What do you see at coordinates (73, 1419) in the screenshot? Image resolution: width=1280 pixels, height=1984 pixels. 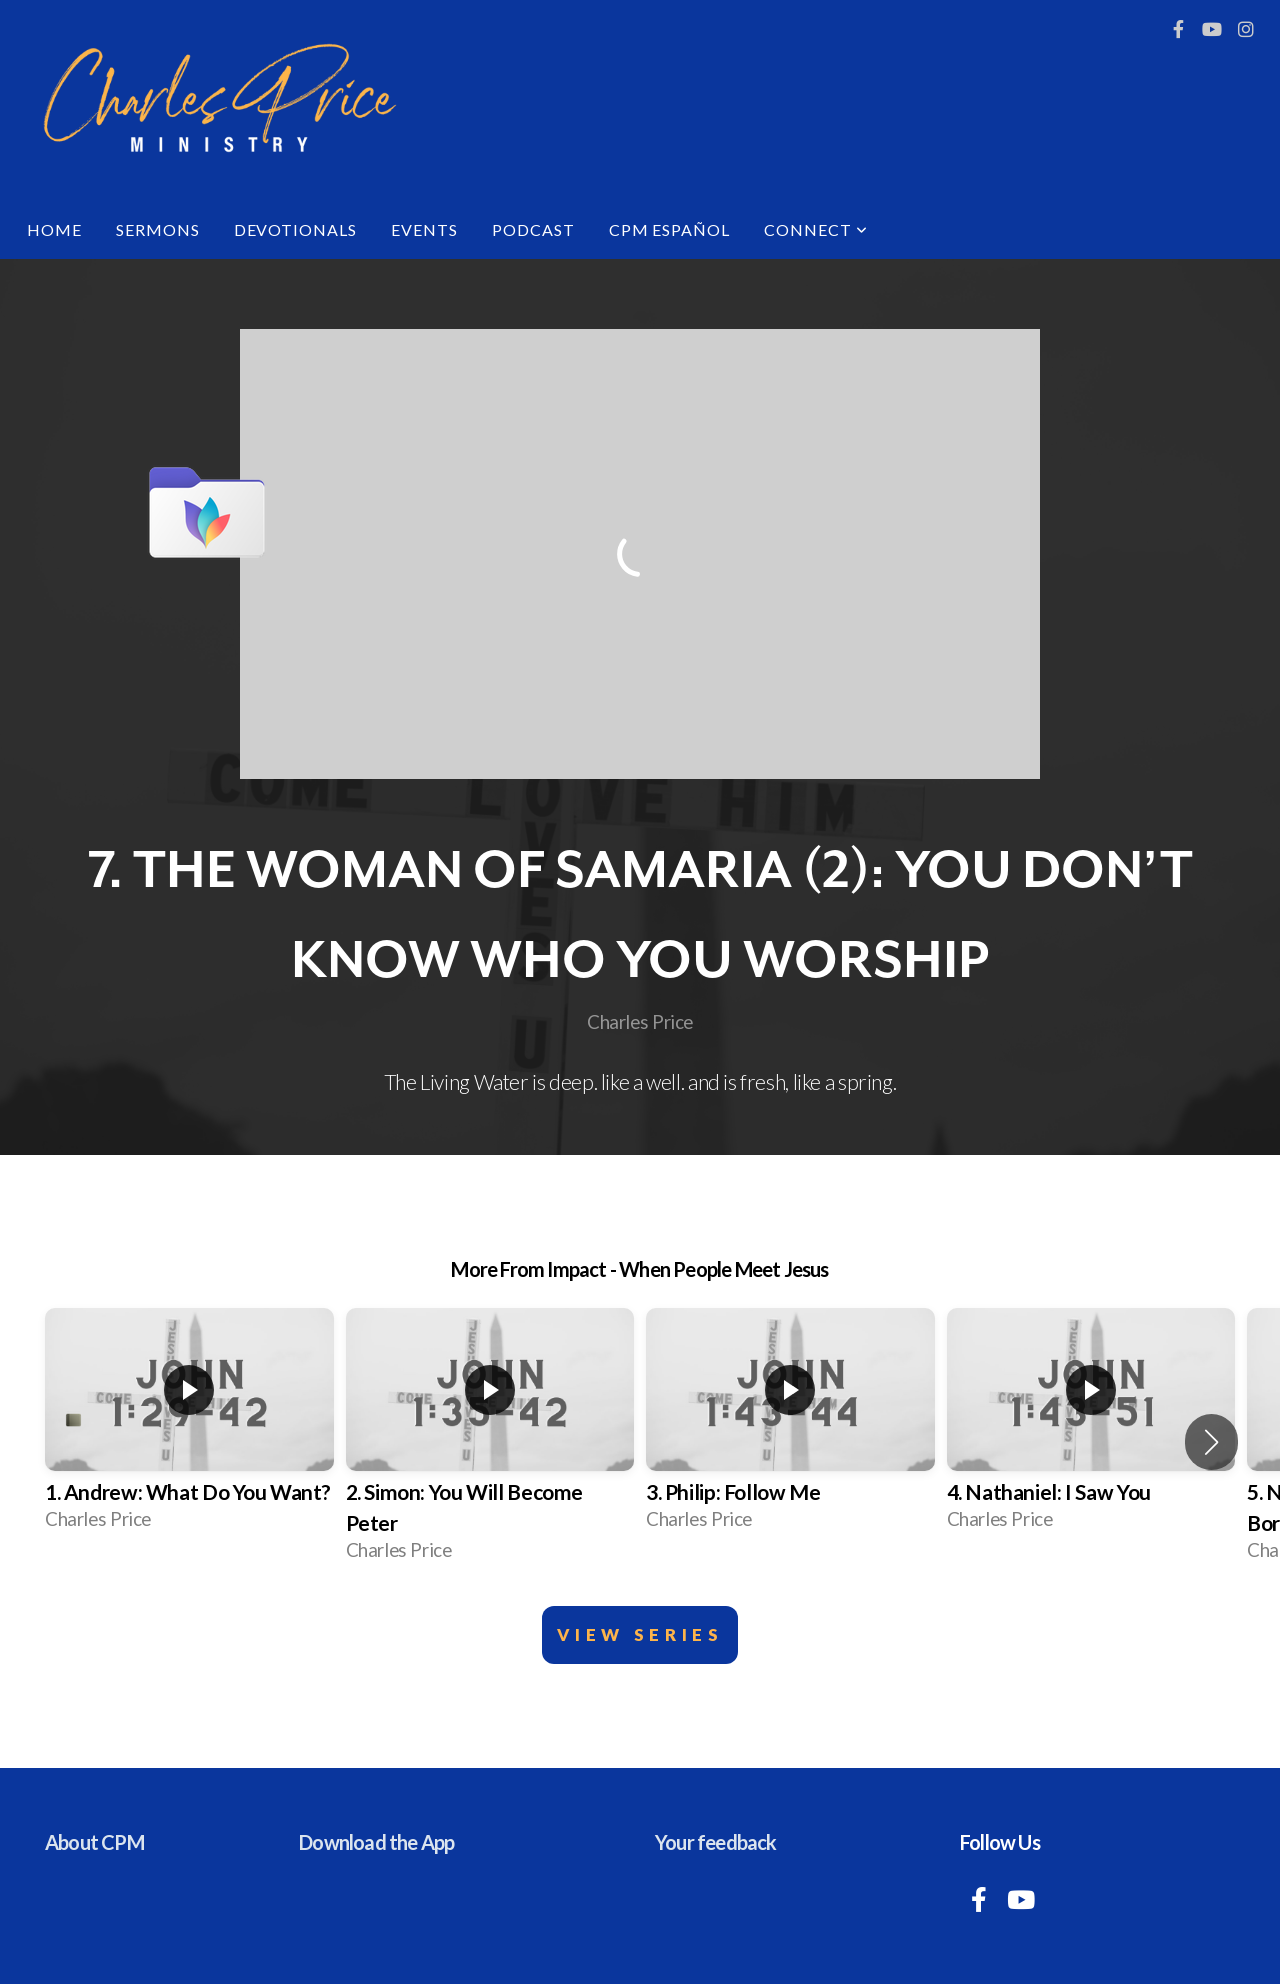 I see `access the desktop folder` at bounding box center [73, 1419].